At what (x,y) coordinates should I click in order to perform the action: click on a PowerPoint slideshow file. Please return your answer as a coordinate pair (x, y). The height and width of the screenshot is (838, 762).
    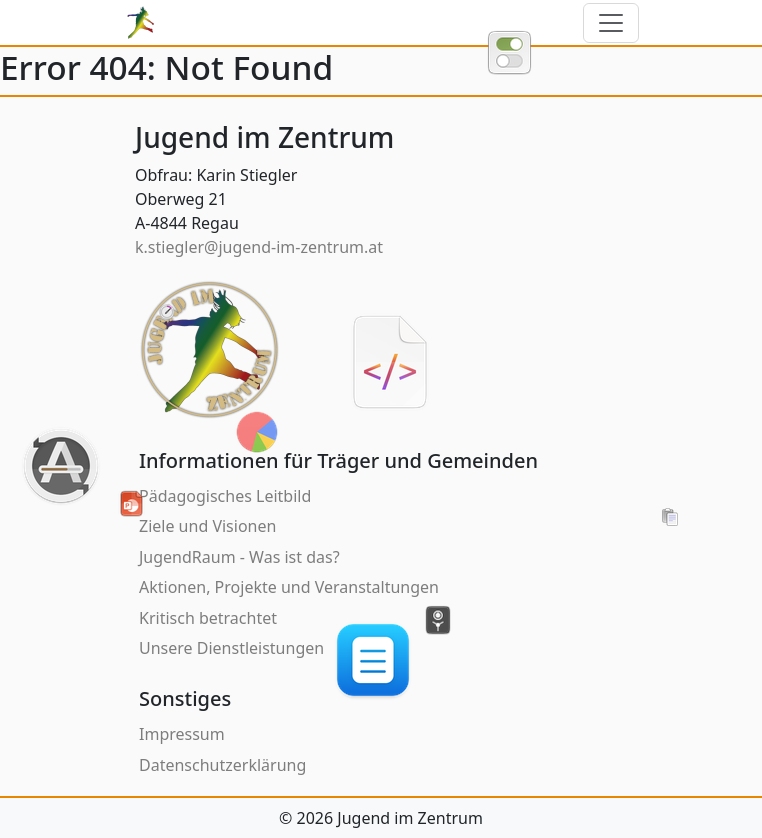
    Looking at the image, I should click on (131, 503).